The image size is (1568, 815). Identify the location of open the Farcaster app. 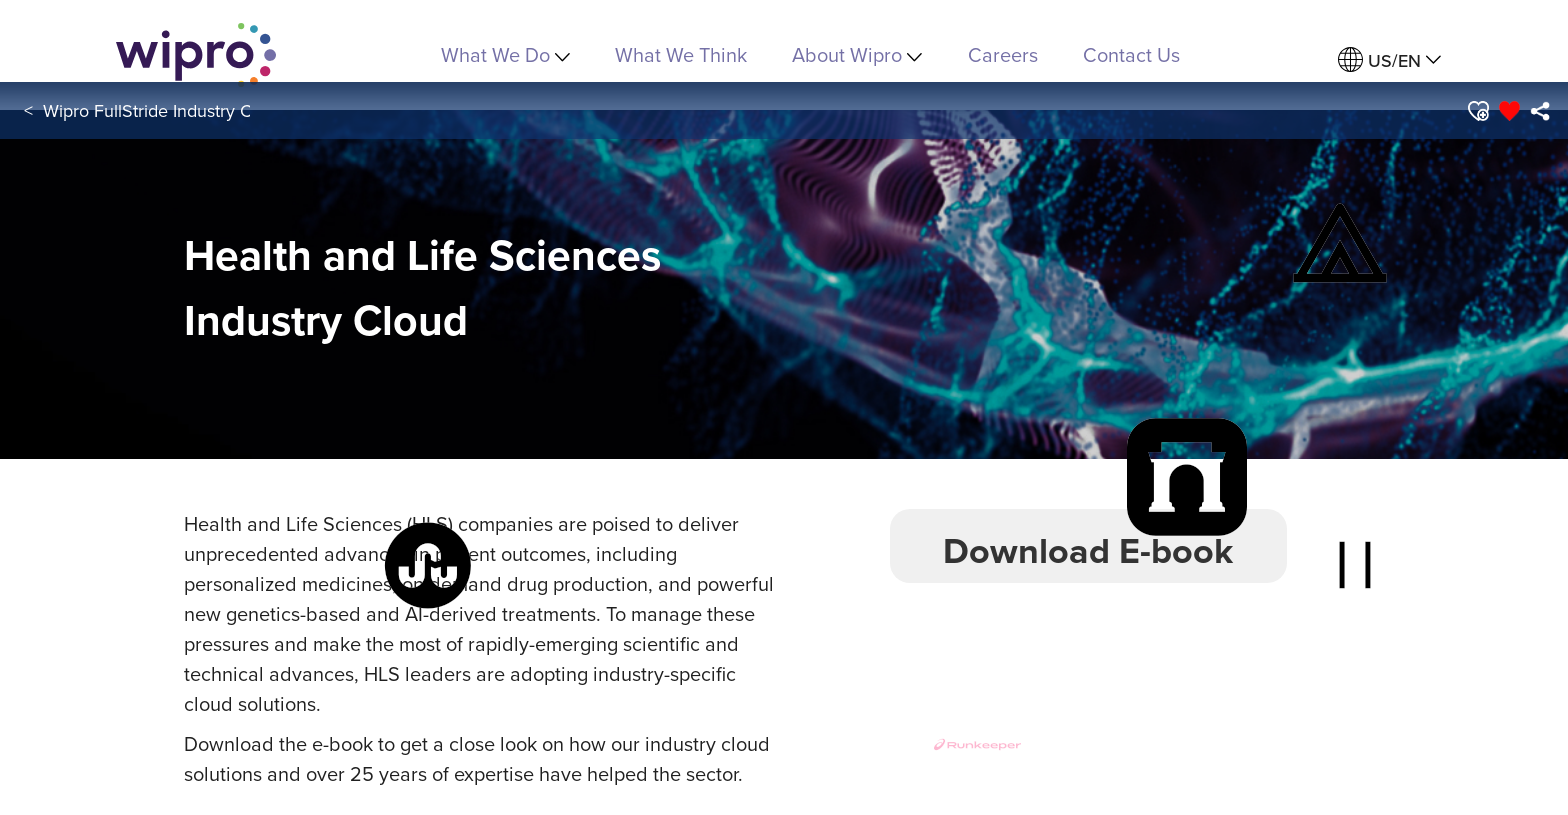
(1187, 477).